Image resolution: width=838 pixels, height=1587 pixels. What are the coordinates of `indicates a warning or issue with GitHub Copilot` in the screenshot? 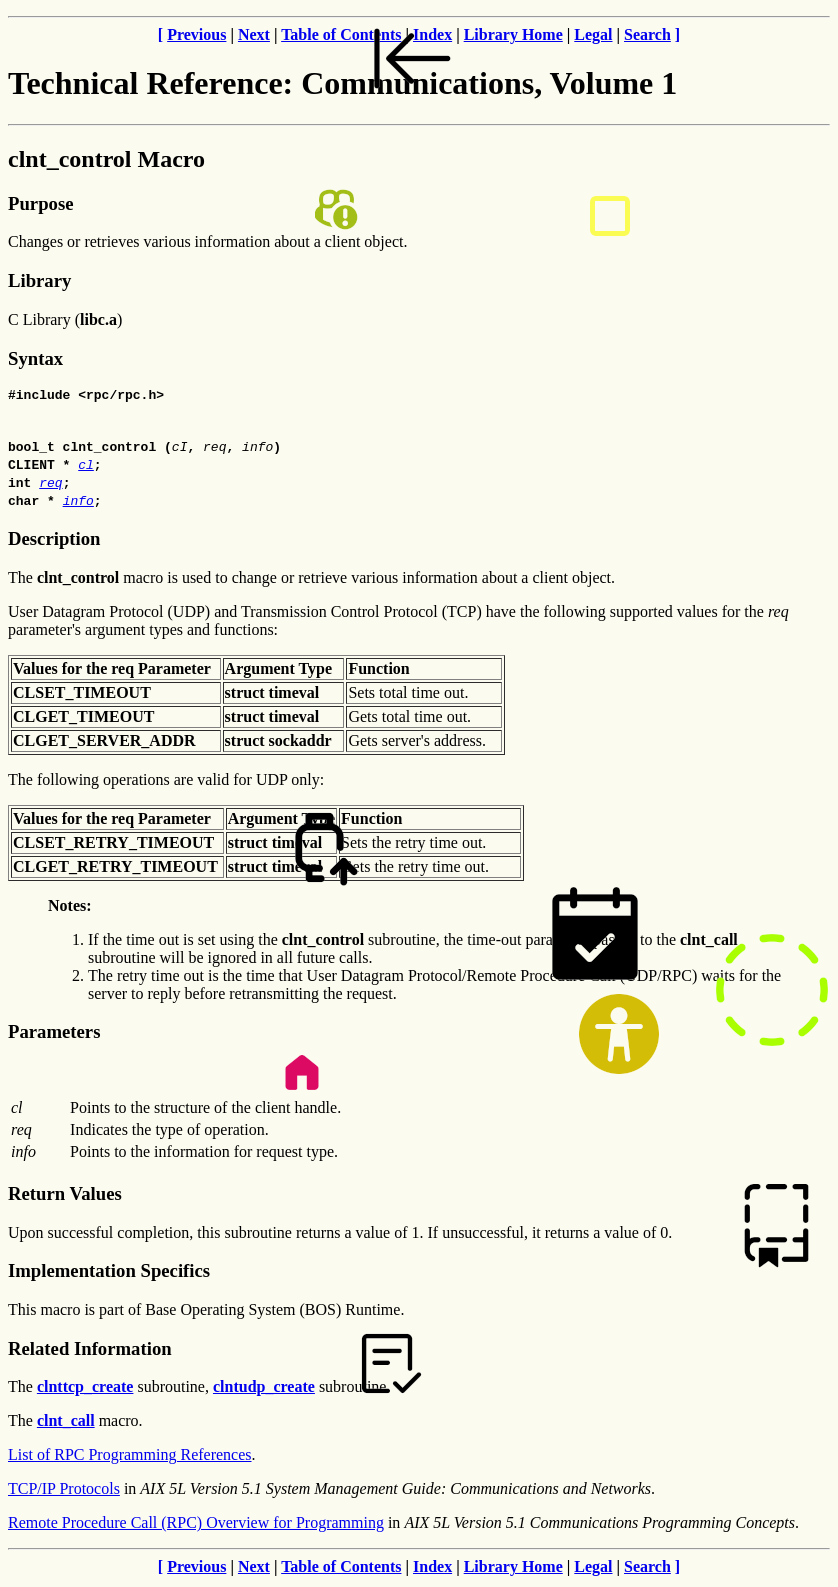 It's located at (336, 208).